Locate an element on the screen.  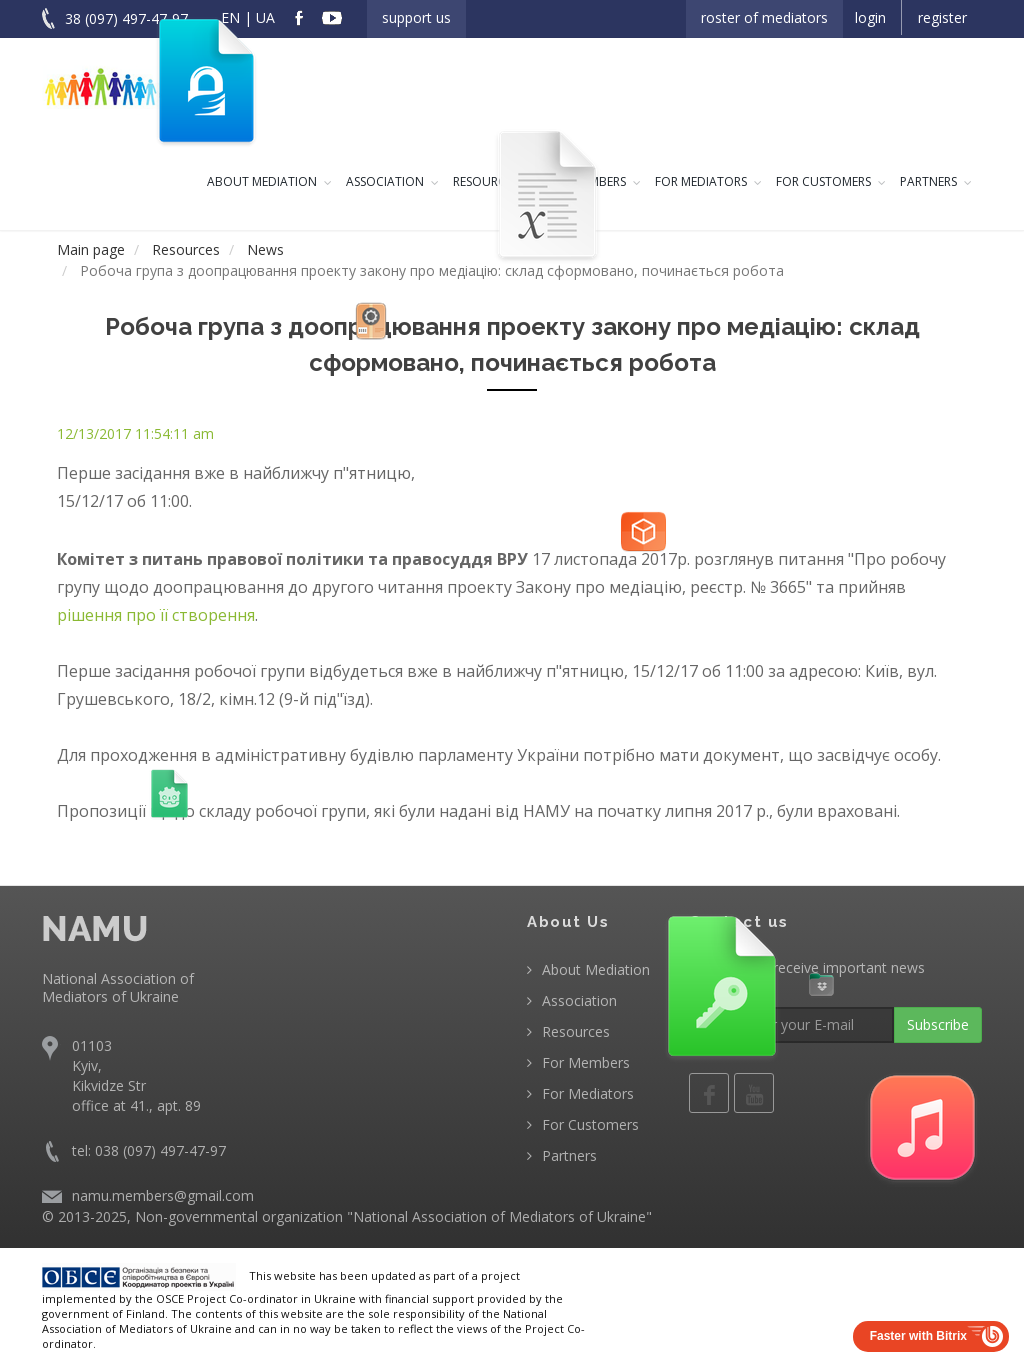
open a 3D model file in STL format is located at coordinates (643, 530).